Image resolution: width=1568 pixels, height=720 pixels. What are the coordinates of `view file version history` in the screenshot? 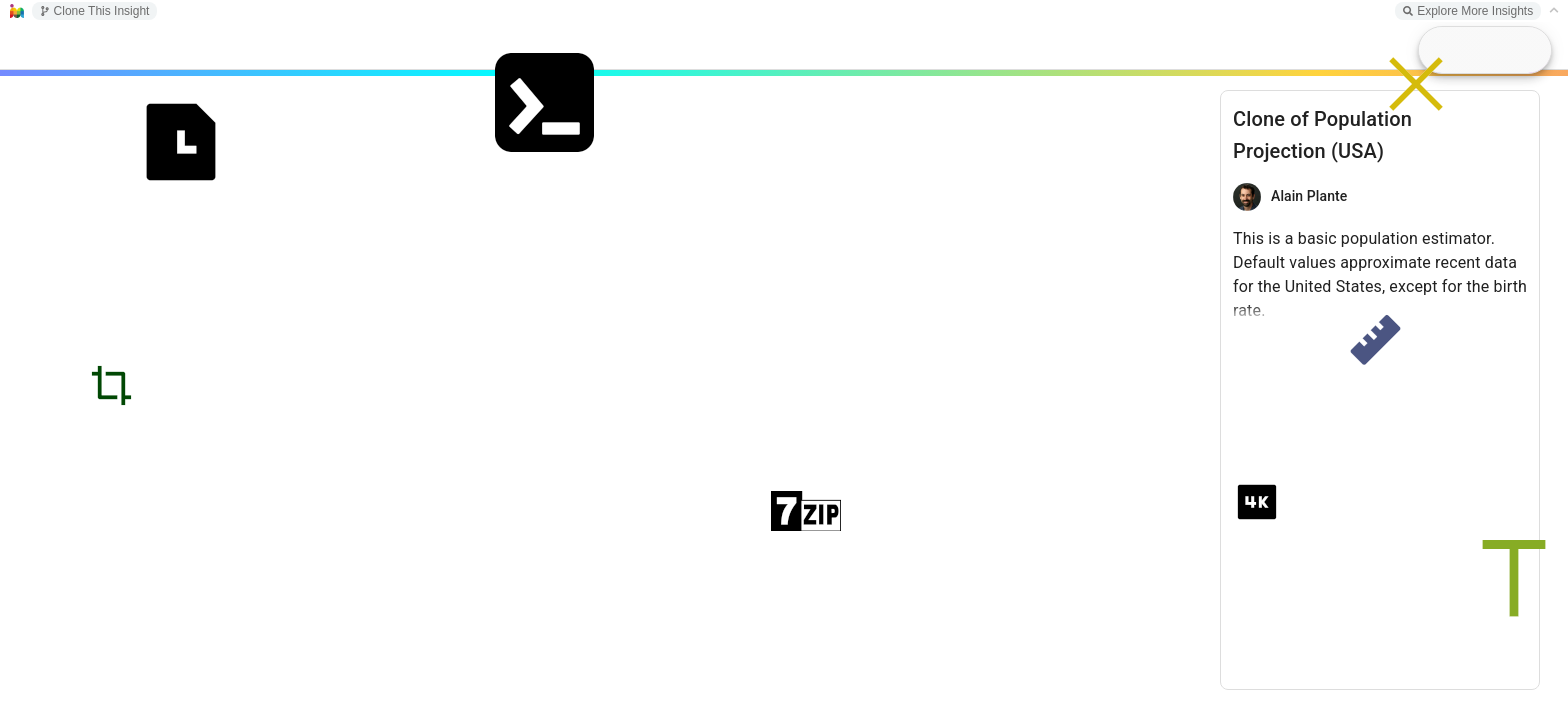 It's located at (181, 142).